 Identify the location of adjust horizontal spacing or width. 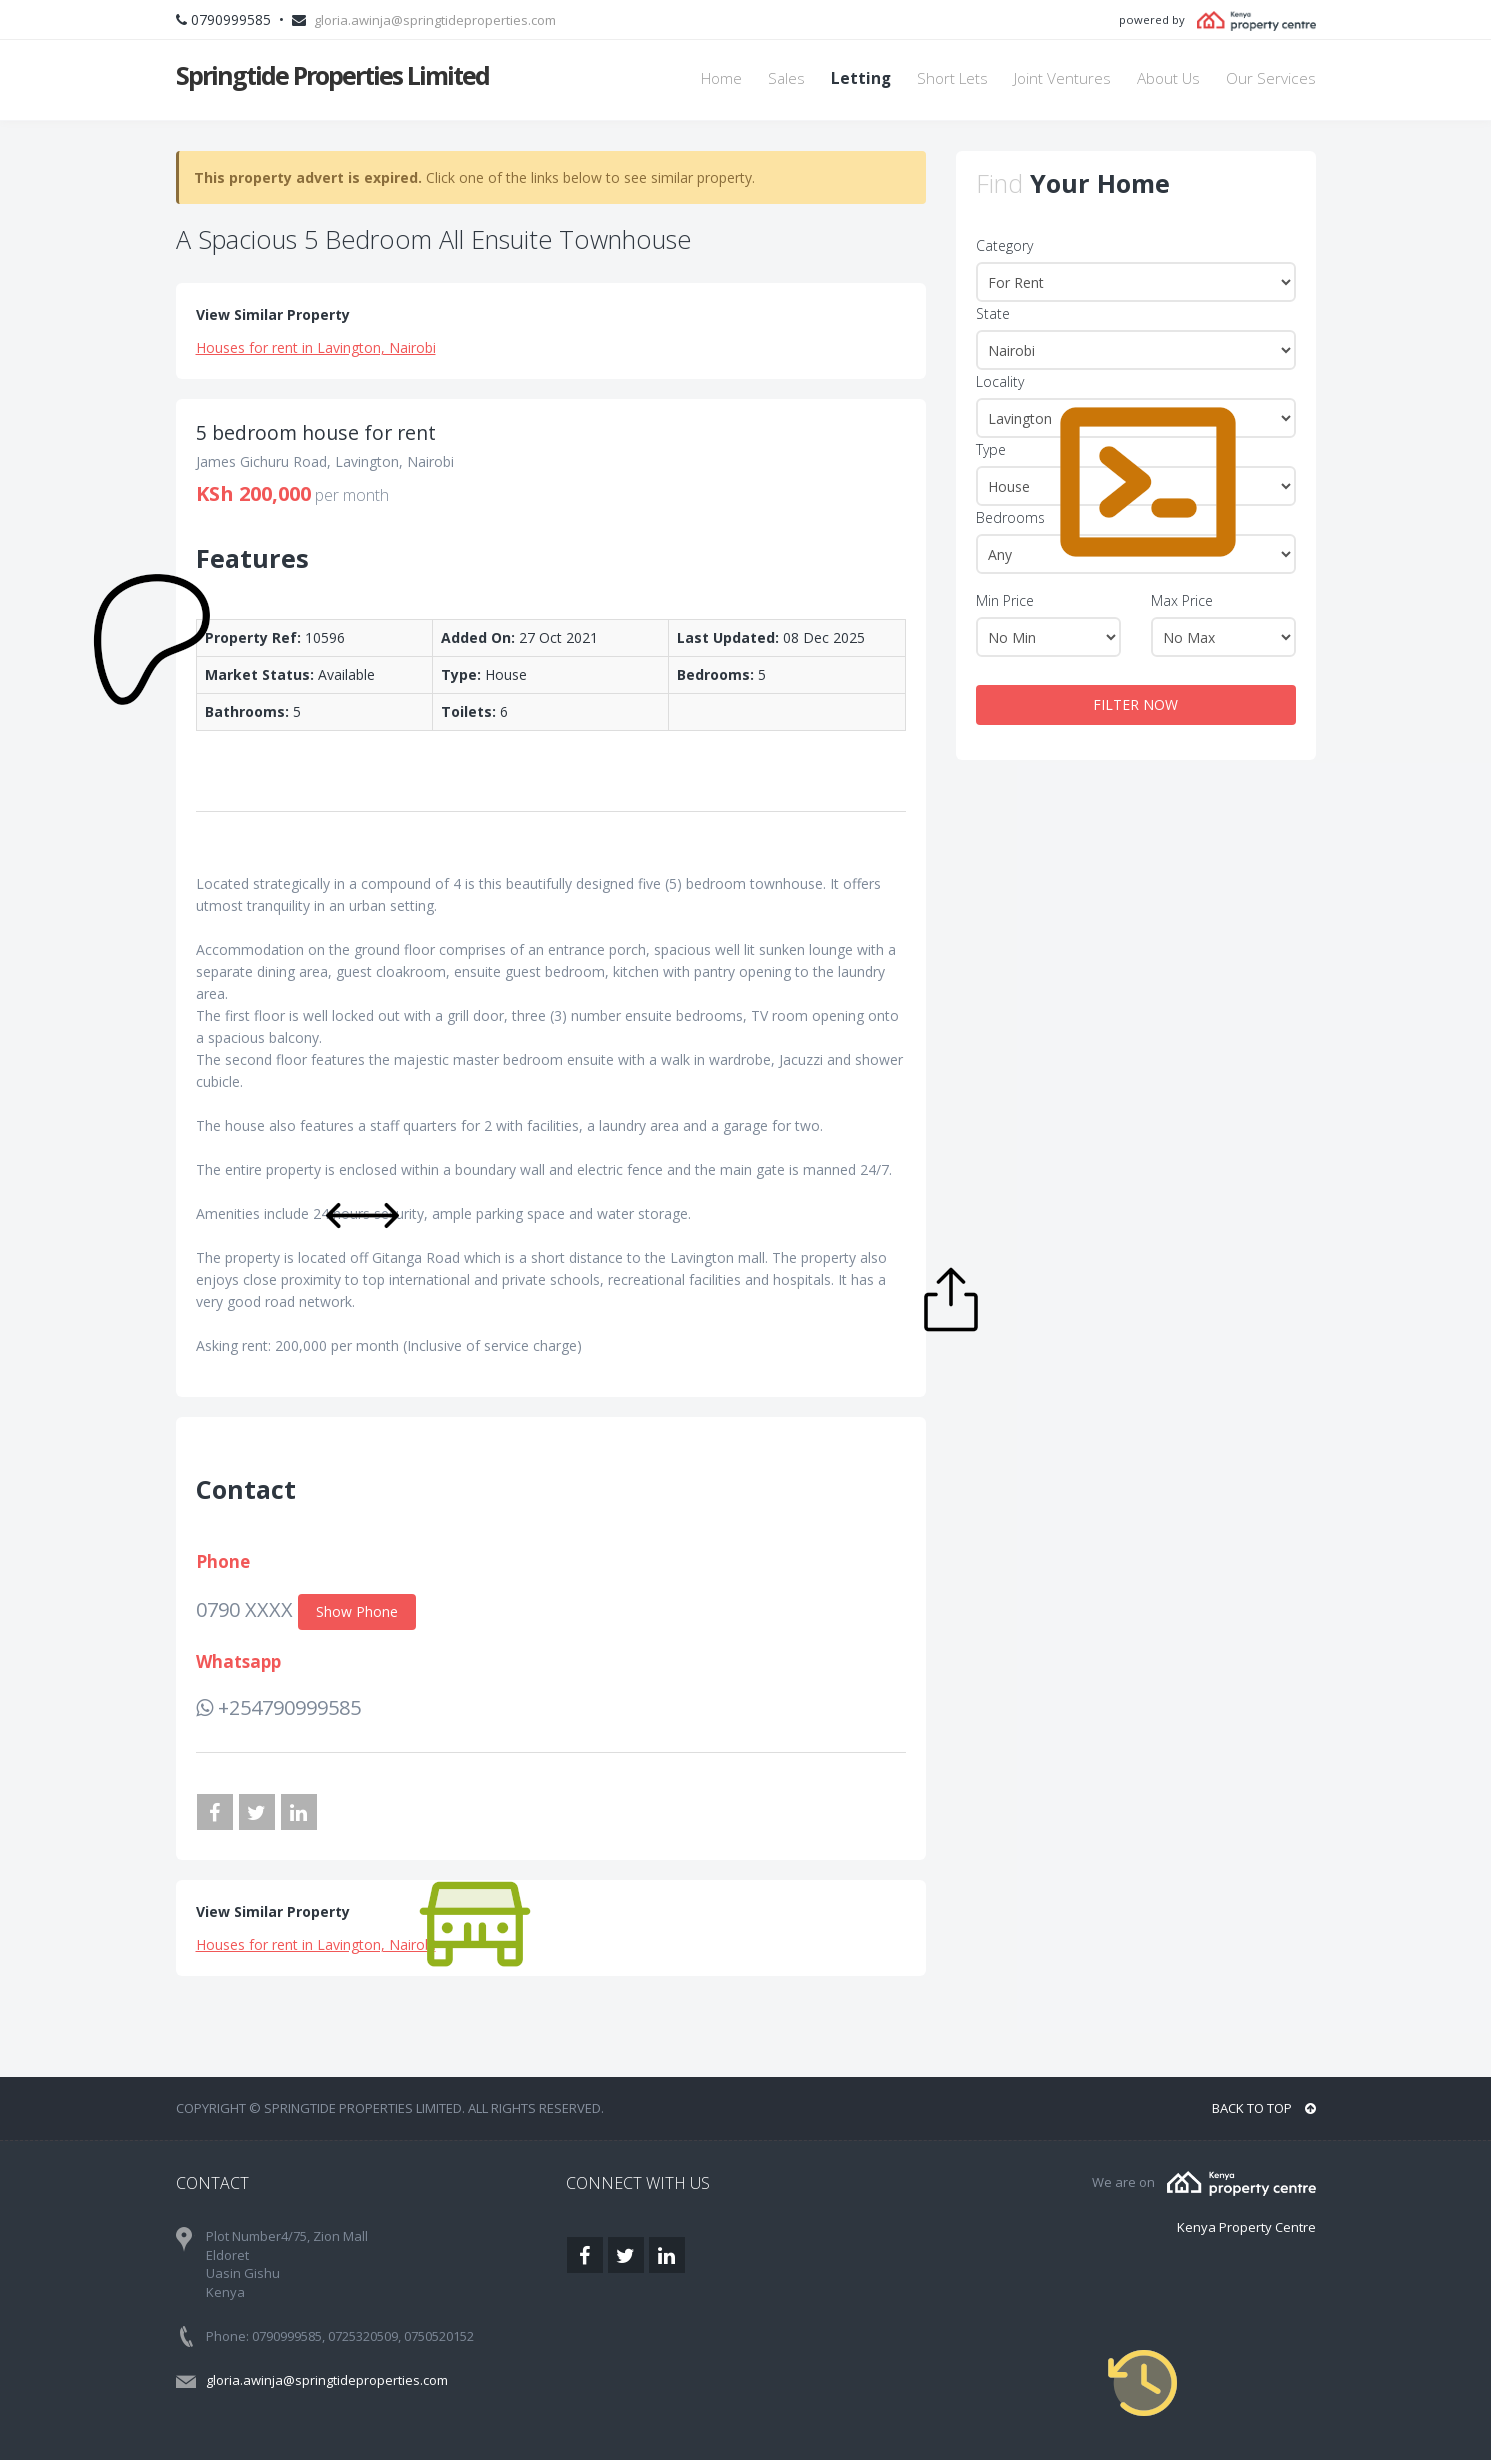
(362, 1215).